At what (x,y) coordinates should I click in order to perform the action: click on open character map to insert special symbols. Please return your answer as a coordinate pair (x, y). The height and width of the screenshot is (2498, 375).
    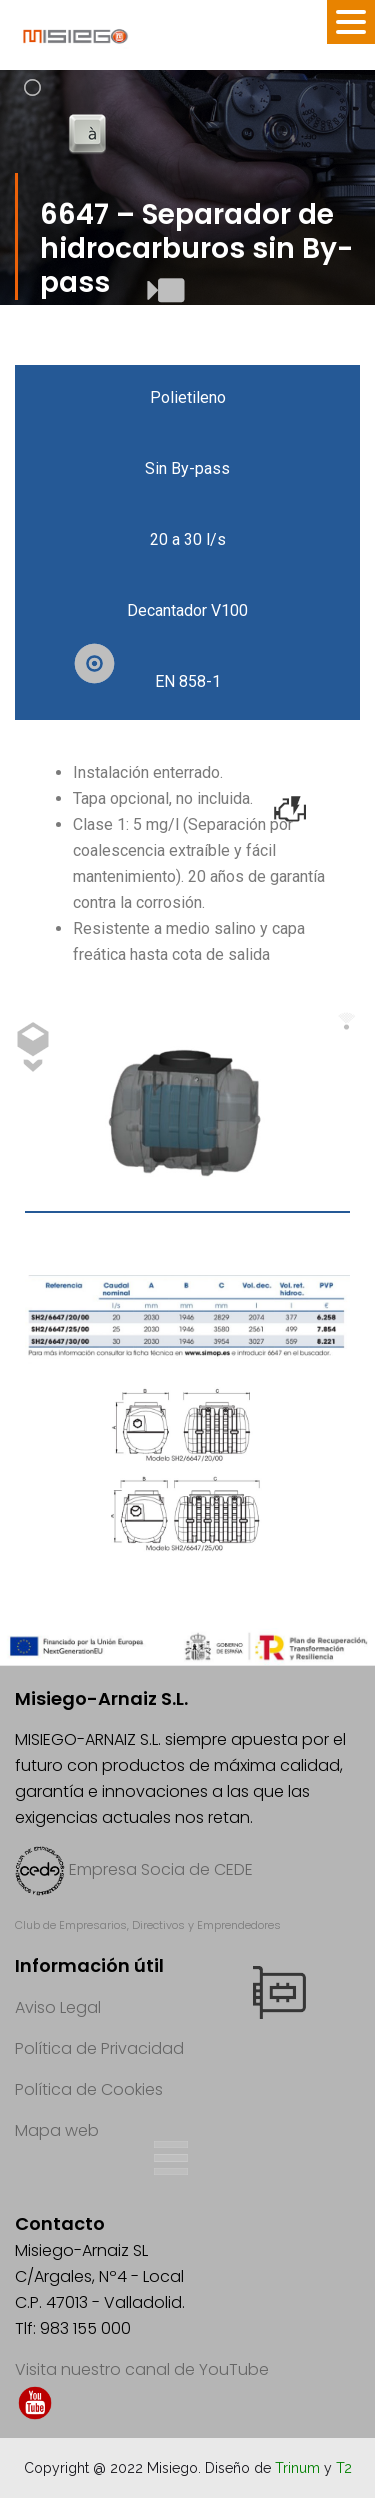
    Looking at the image, I should click on (87, 134).